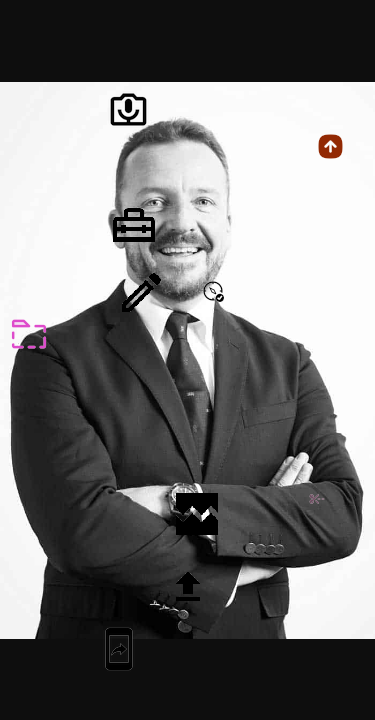  What do you see at coordinates (119, 649) in the screenshot?
I see `share your mobile screen with others` at bounding box center [119, 649].